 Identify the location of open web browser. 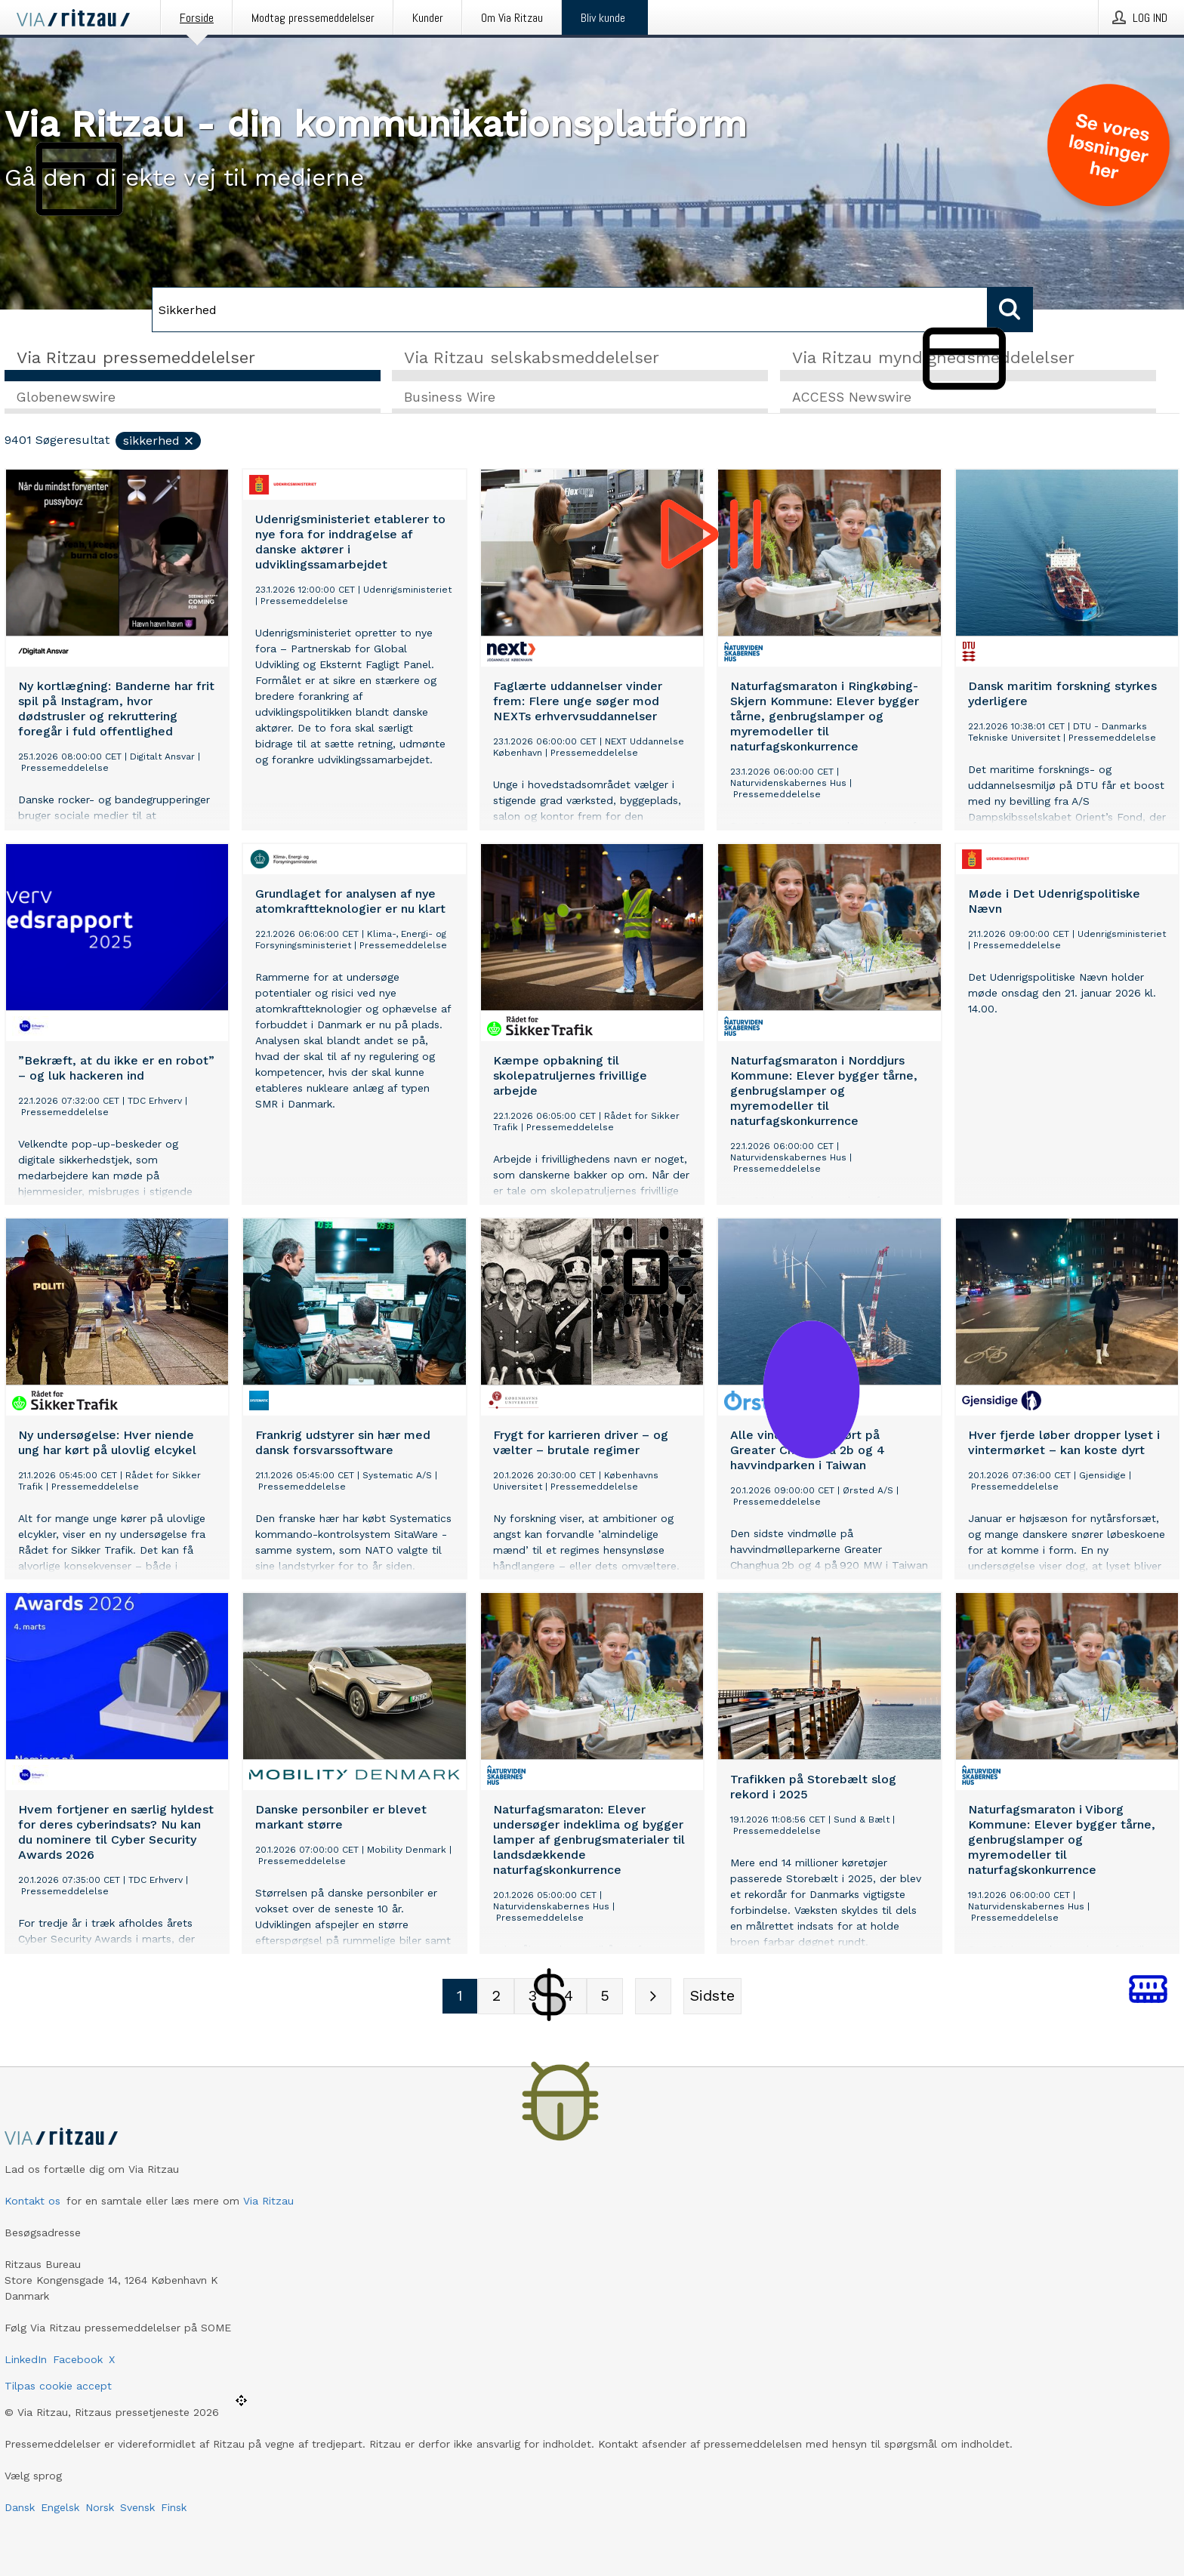
(79, 179).